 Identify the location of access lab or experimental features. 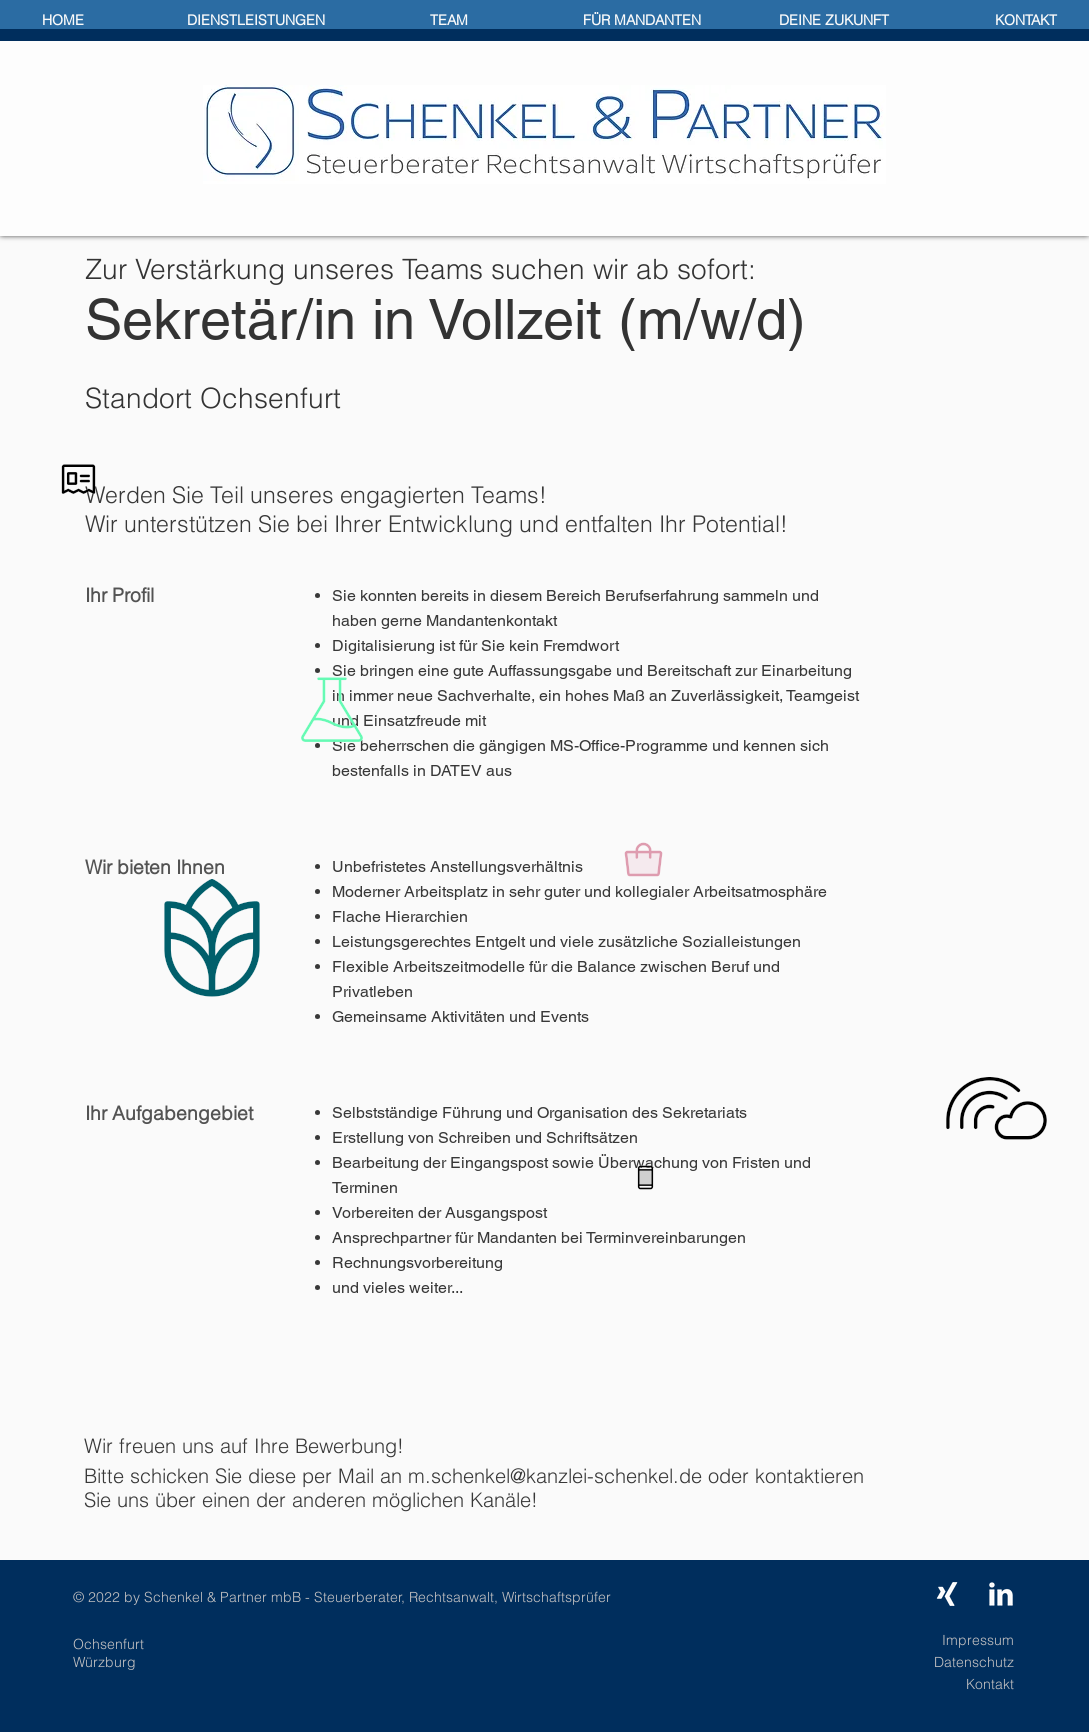
(332, 711).